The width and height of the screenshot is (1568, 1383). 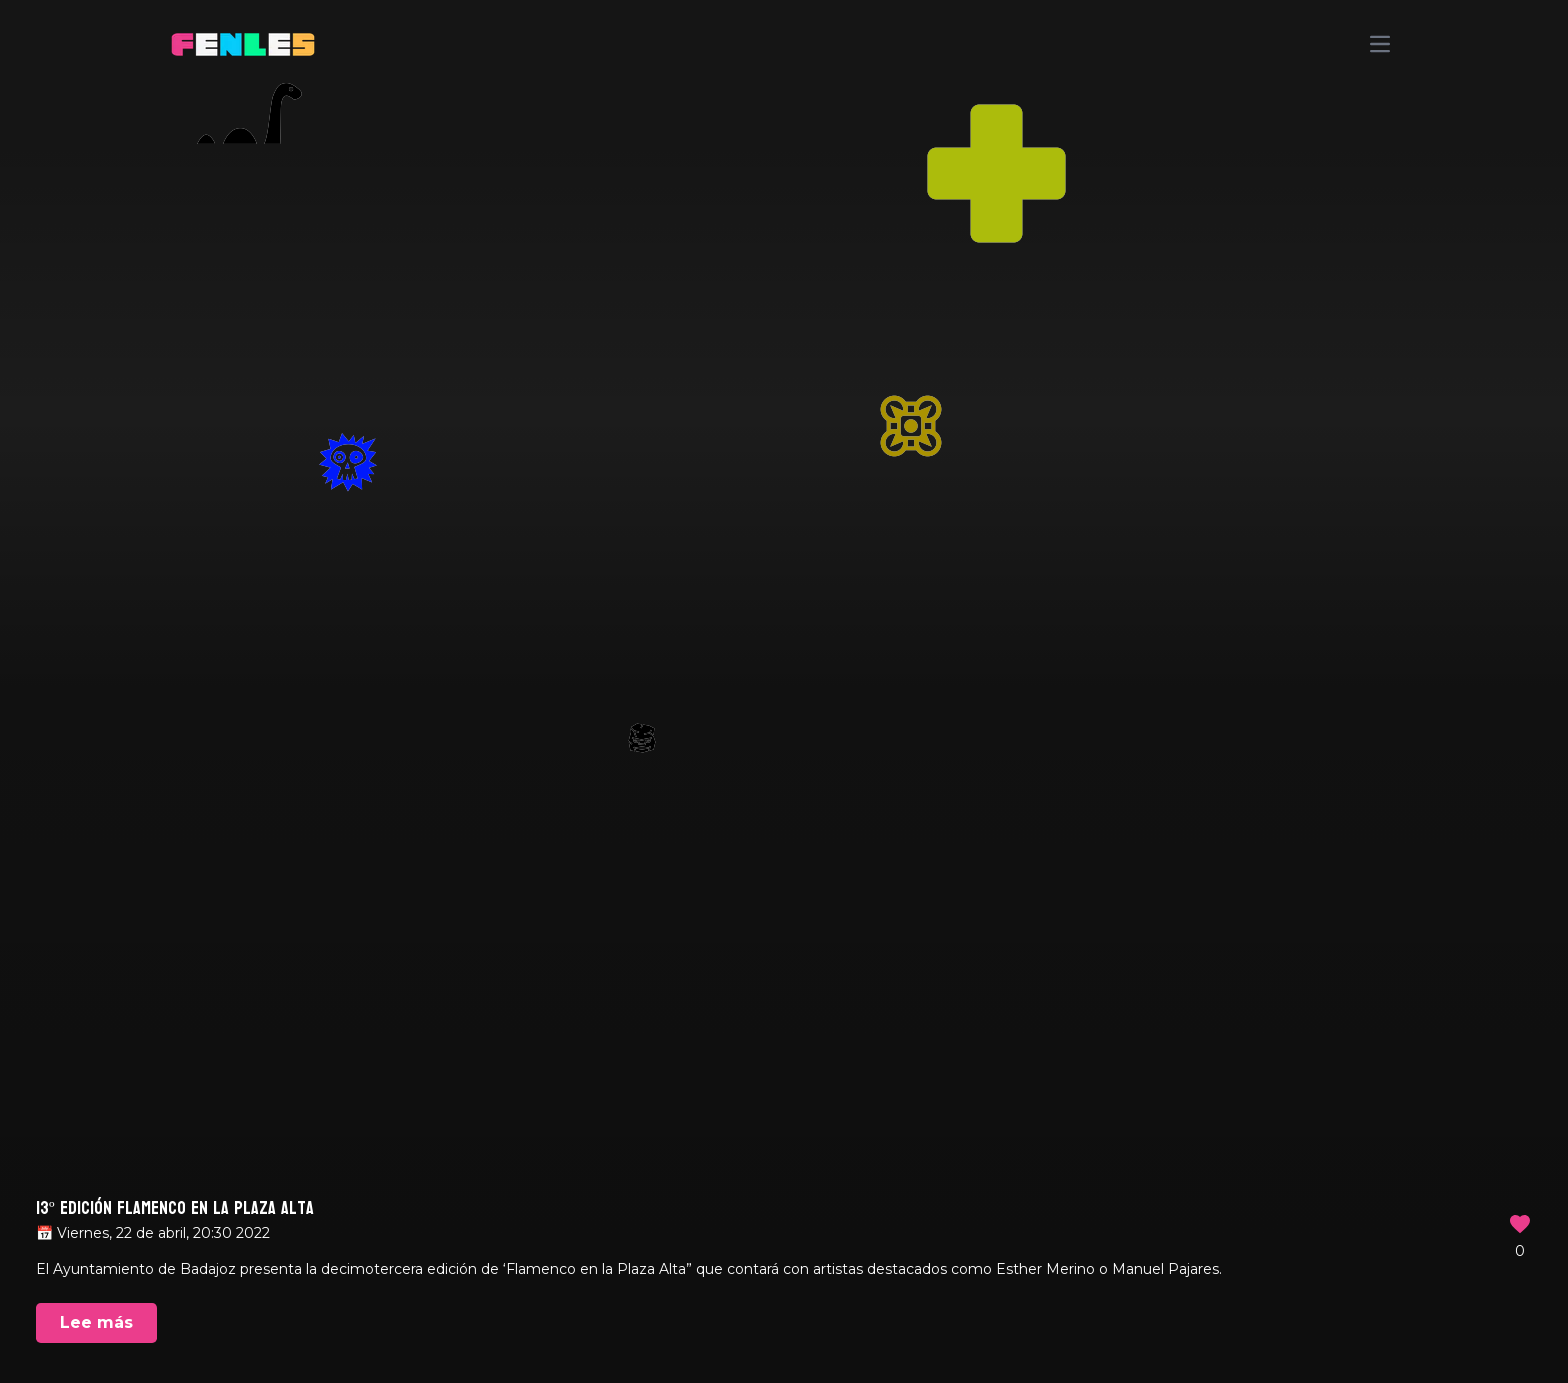 I want to click on indicates player health status is normal, so click(x=996, y=173).